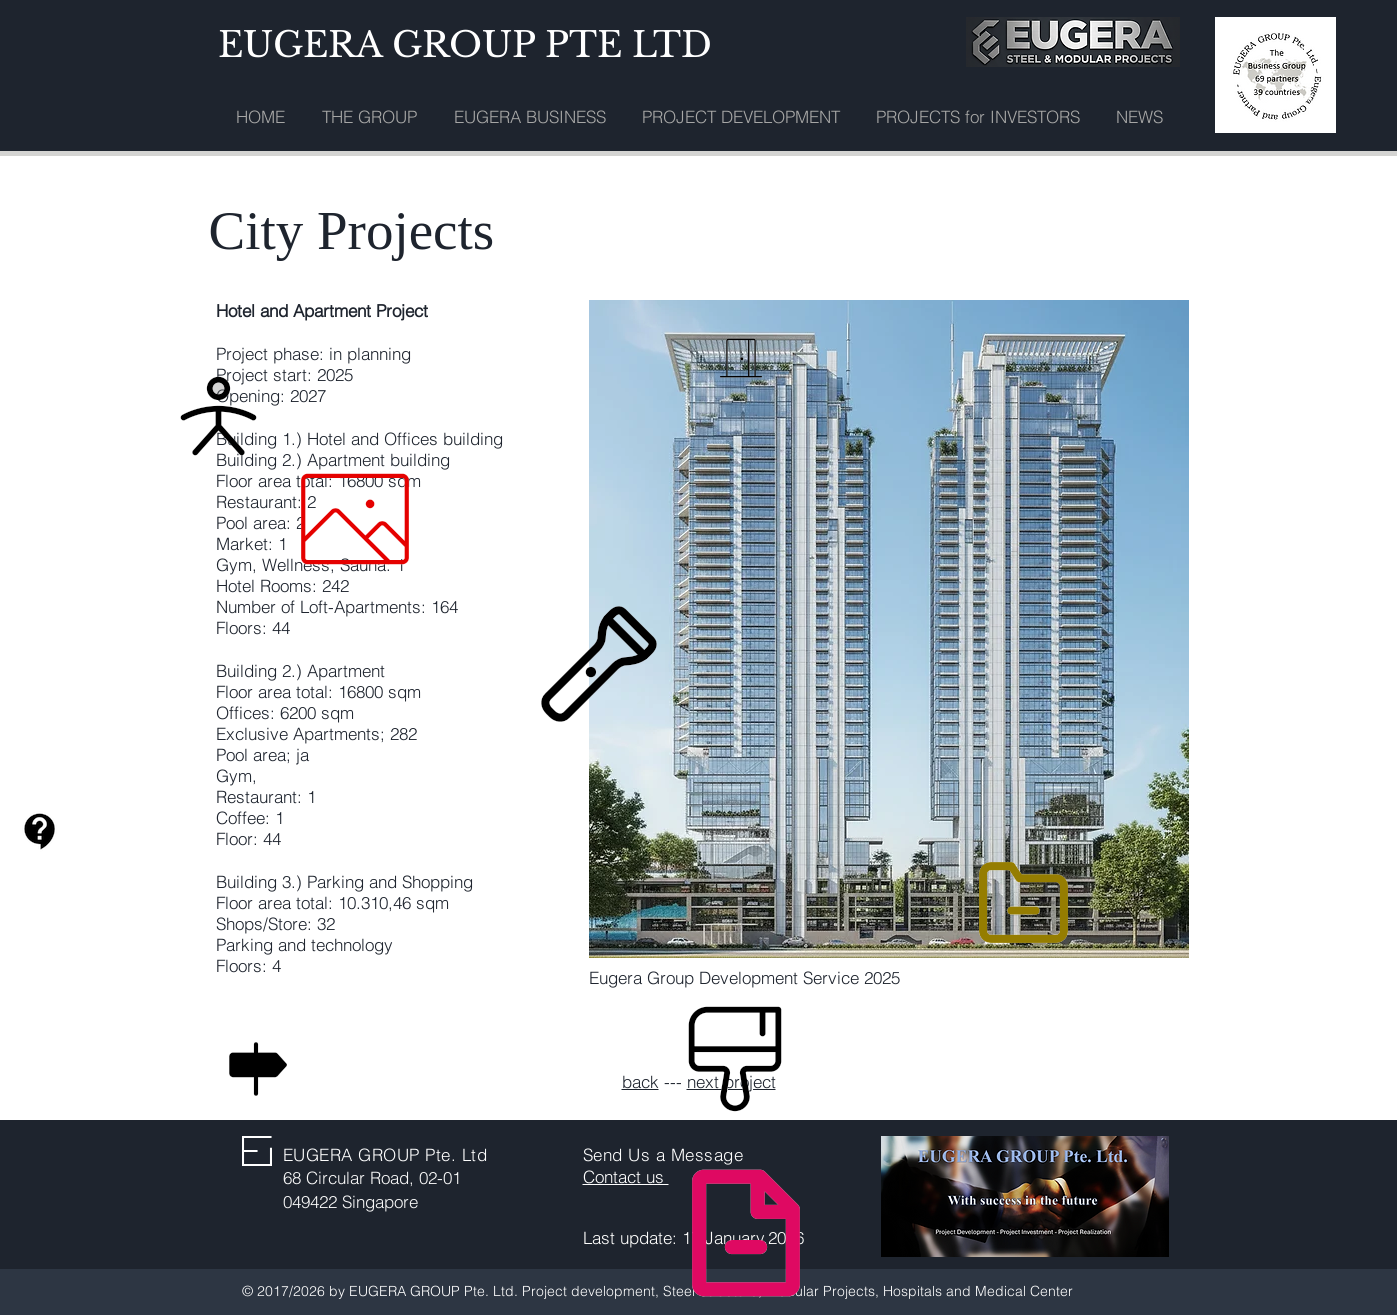  I want to click on remove a file from your collection, so click(746, 1233).